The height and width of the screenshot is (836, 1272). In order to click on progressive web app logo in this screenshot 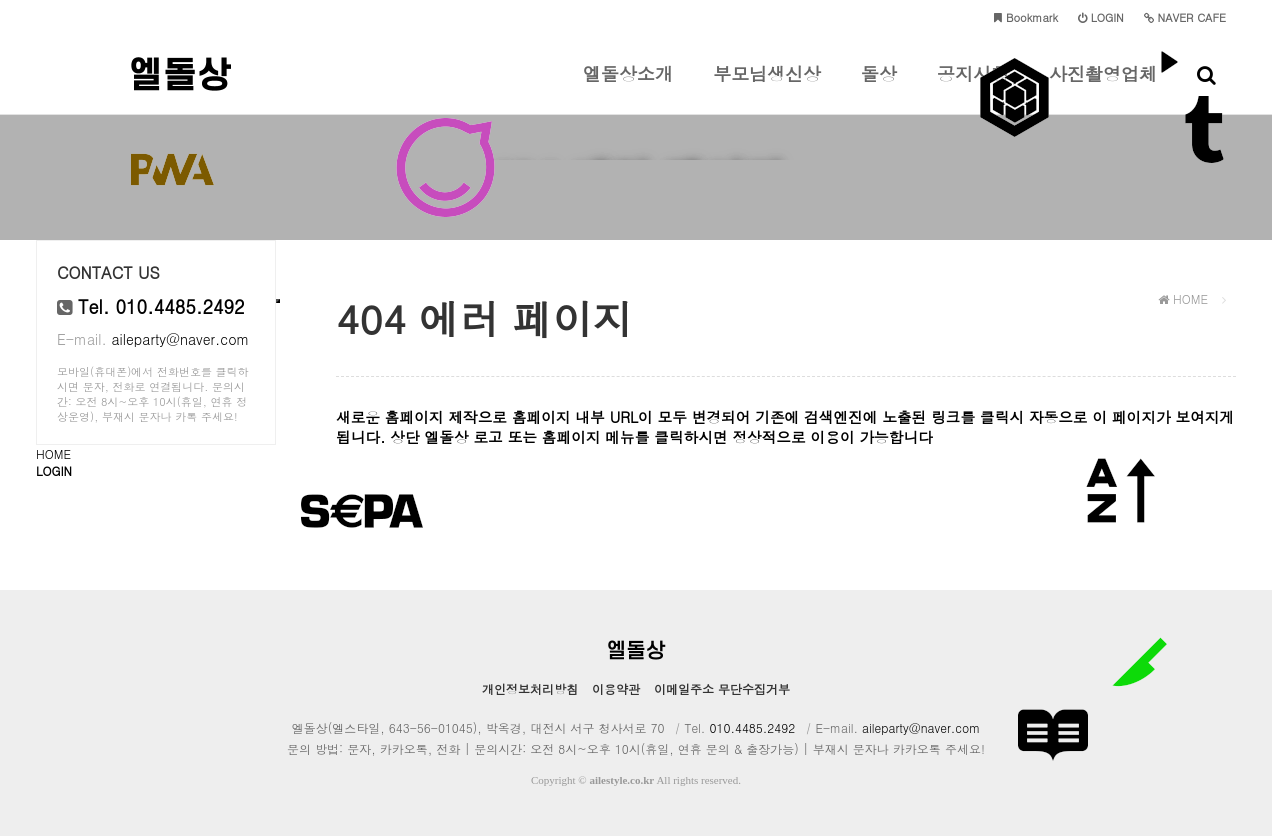, I will do `click(172, 169)`.